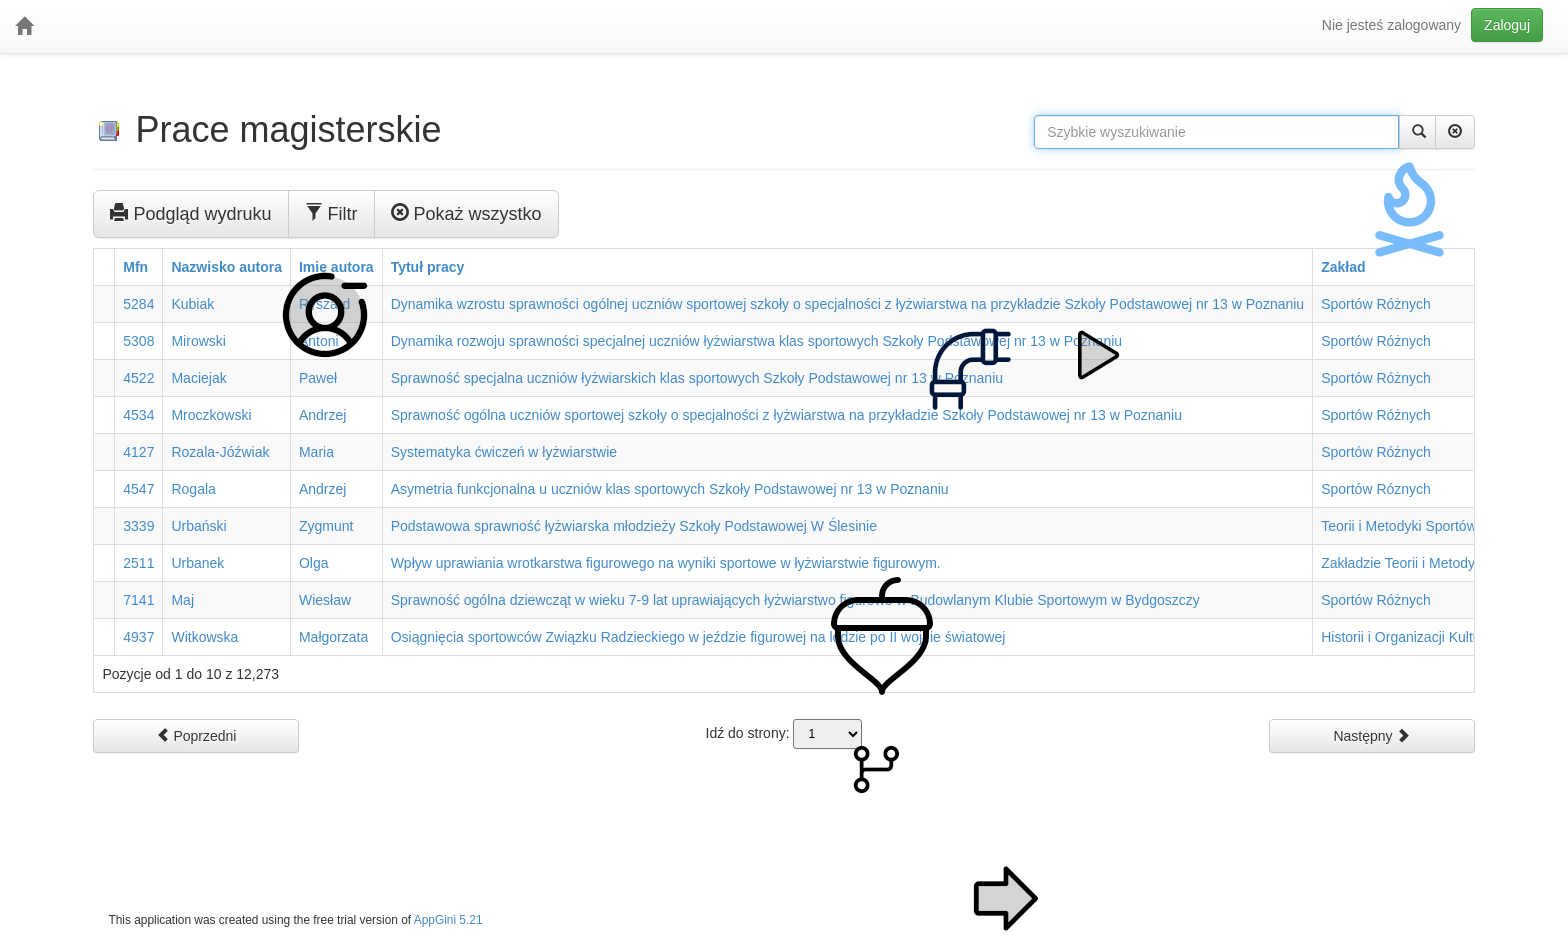 The height and width of the screenshot is (944, 1568). Describe the element at coordinates (1409, 209) in the screenshot. I see `start a campfire or outdoor activity mode` at that location.